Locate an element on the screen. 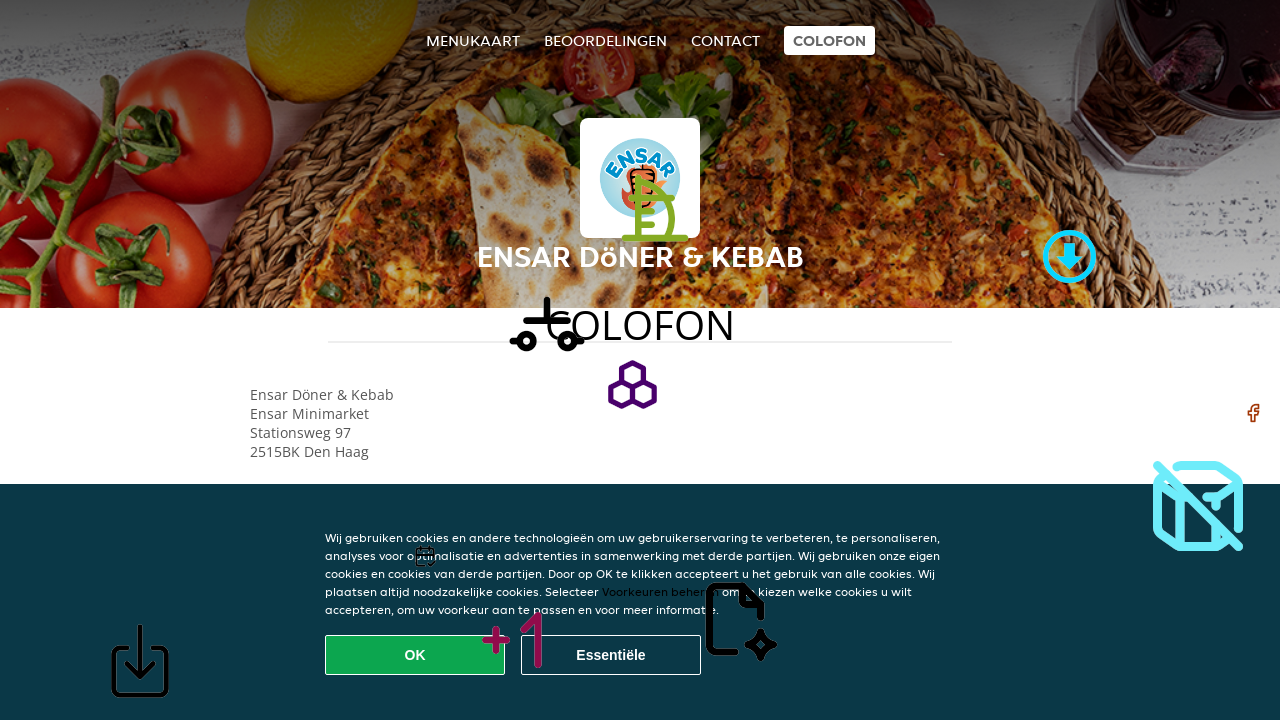  increase exposure by one stop is located at coordinates (517, 640).